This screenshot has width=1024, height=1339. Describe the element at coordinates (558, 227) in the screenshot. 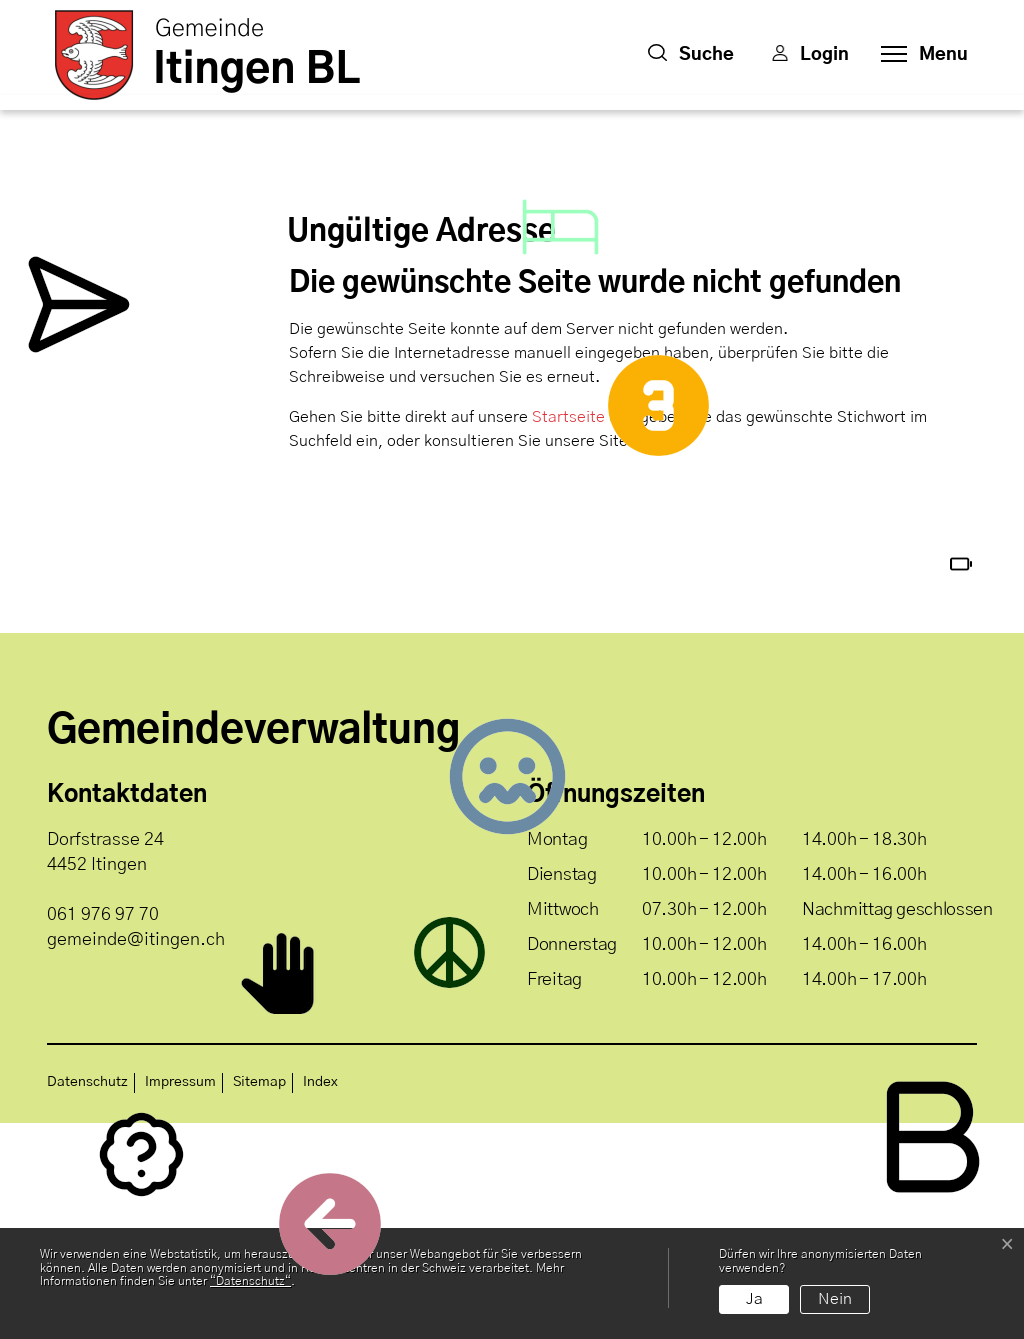

I see `view accommodation or hotel options` at that location.